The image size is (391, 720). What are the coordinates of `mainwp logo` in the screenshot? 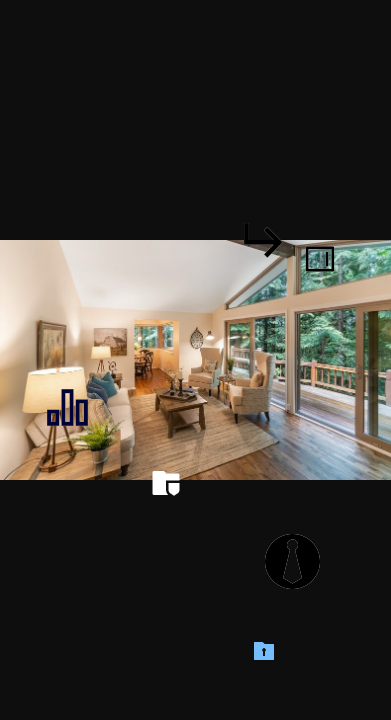 It's located at (292, 561).